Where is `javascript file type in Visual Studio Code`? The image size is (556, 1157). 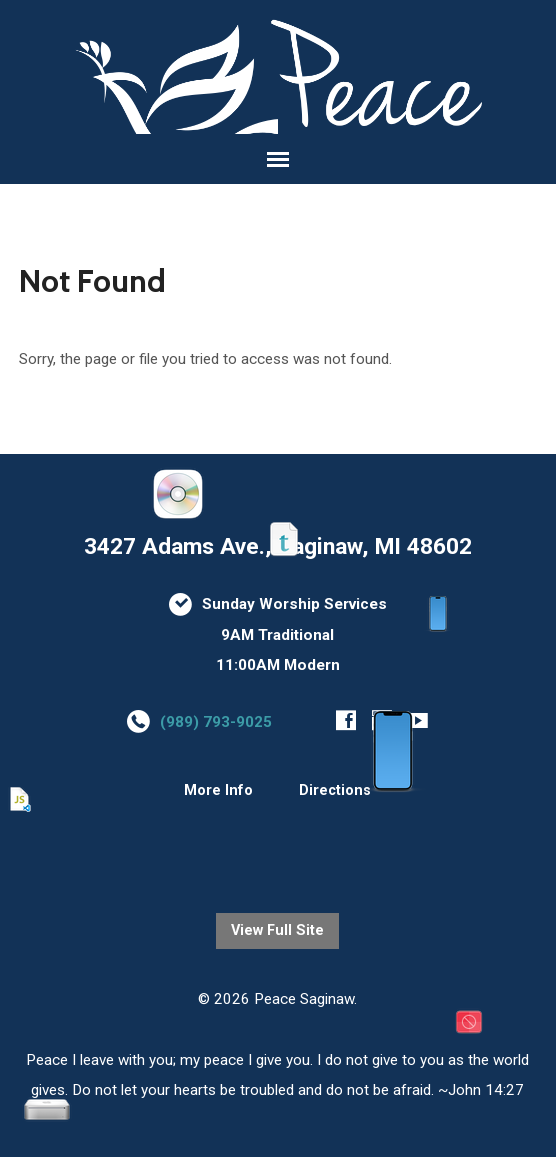
javascript file type in Visual Studio Code is located at coordinates (19, 799).